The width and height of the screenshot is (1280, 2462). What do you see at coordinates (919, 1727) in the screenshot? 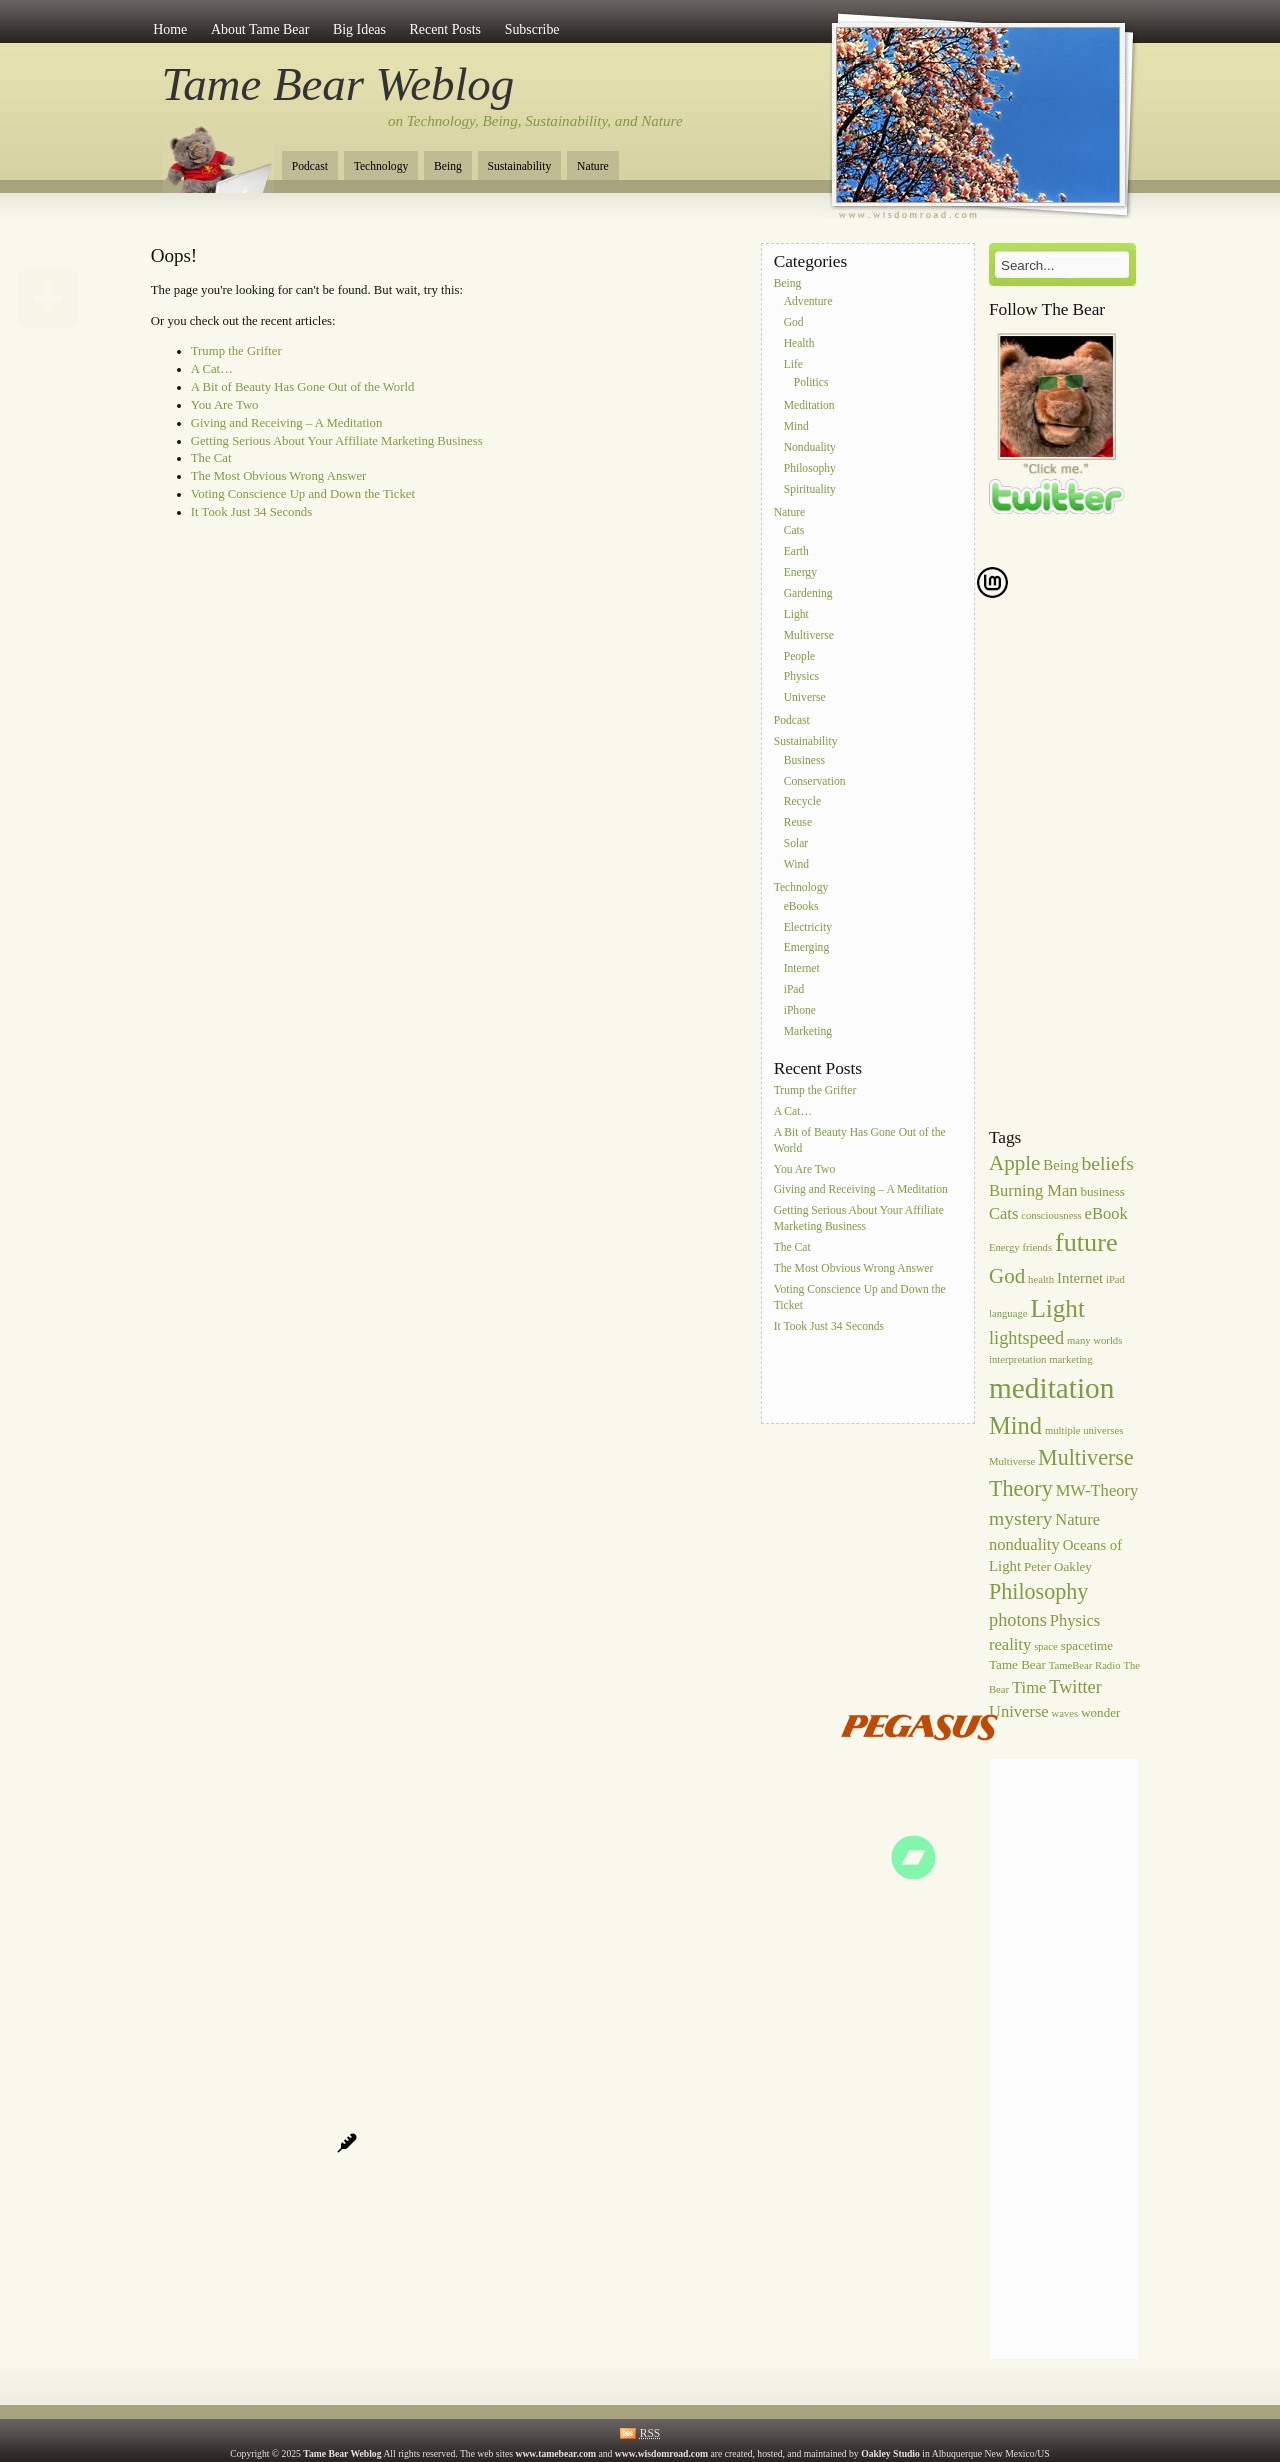
I see `Pegasus Airlines logo` at bounding box center [919, 1727].